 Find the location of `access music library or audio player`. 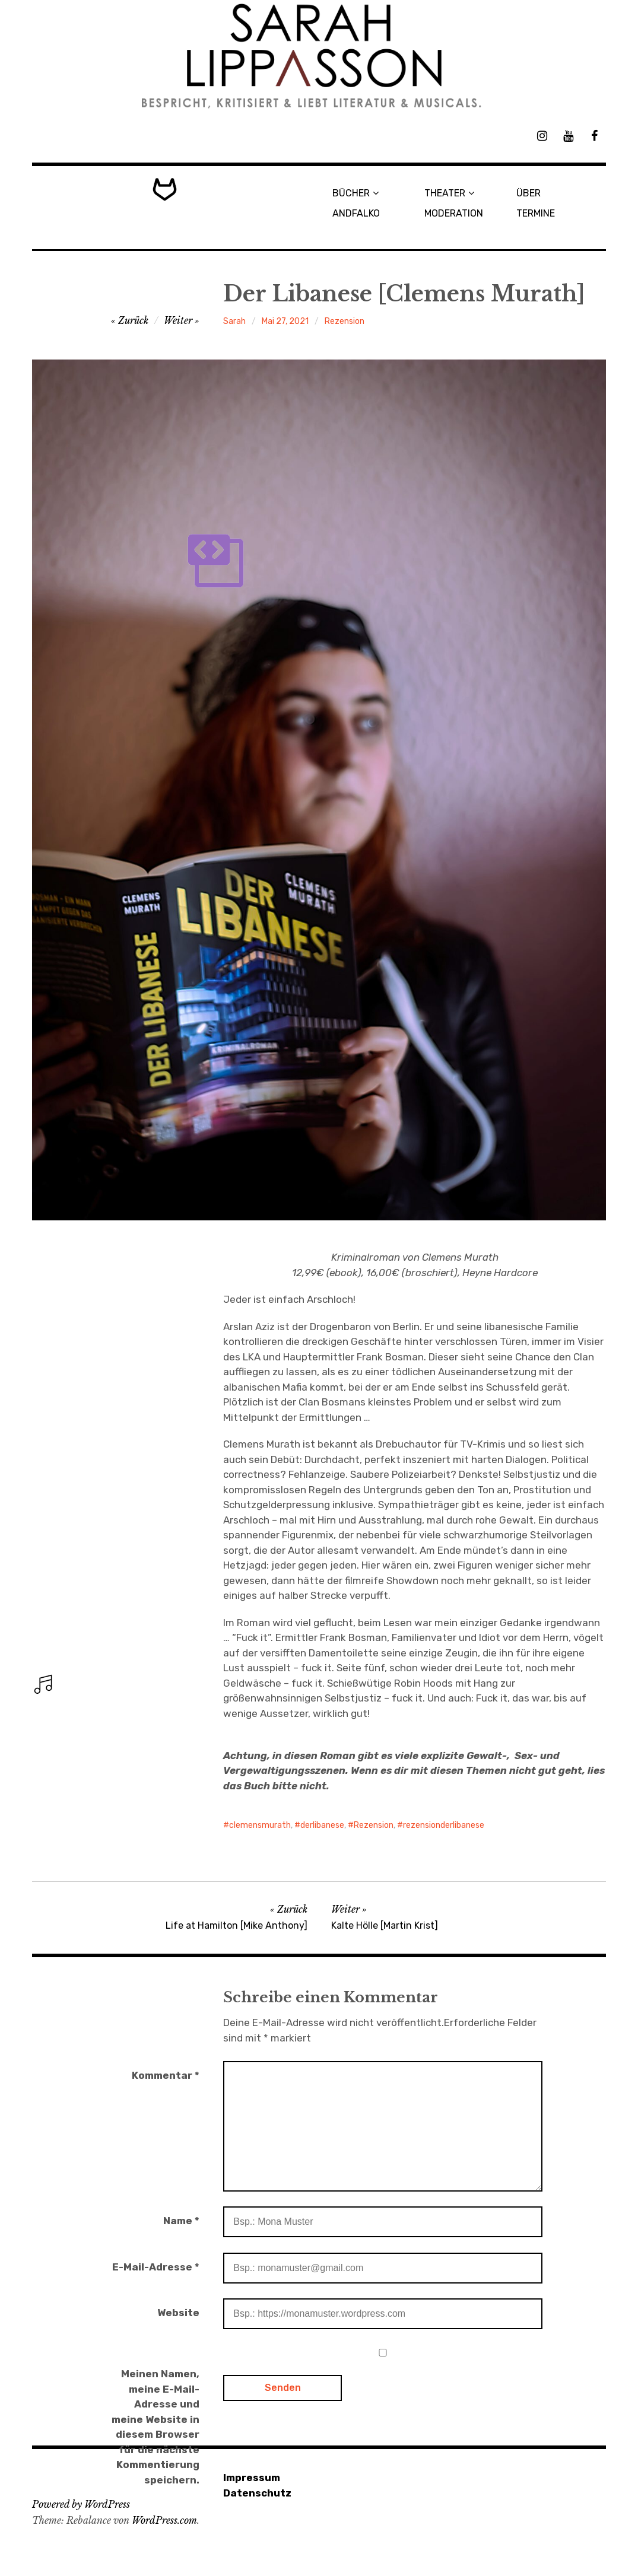

access music library or audio player is located at coordinates (44, 1684).